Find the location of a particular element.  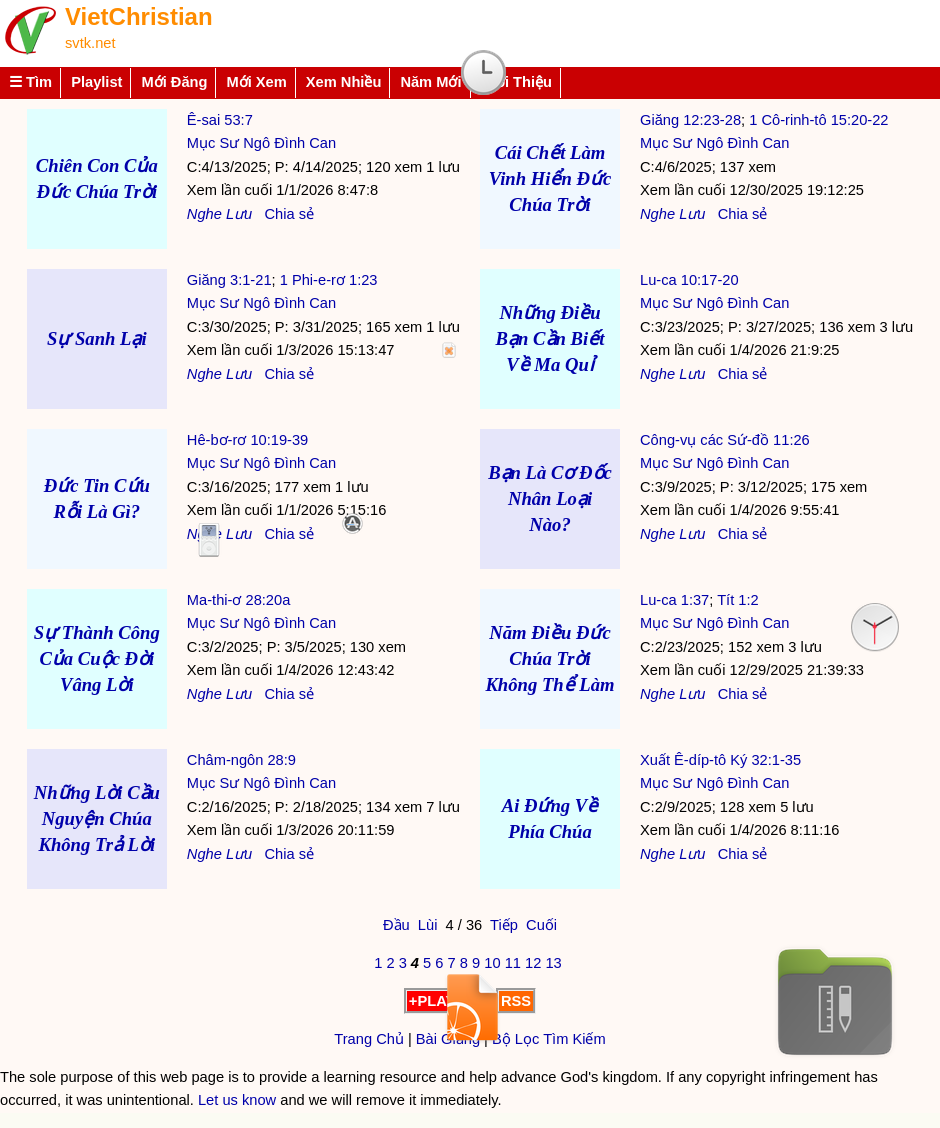

check for available software updates is located at coordinates (352, 523).